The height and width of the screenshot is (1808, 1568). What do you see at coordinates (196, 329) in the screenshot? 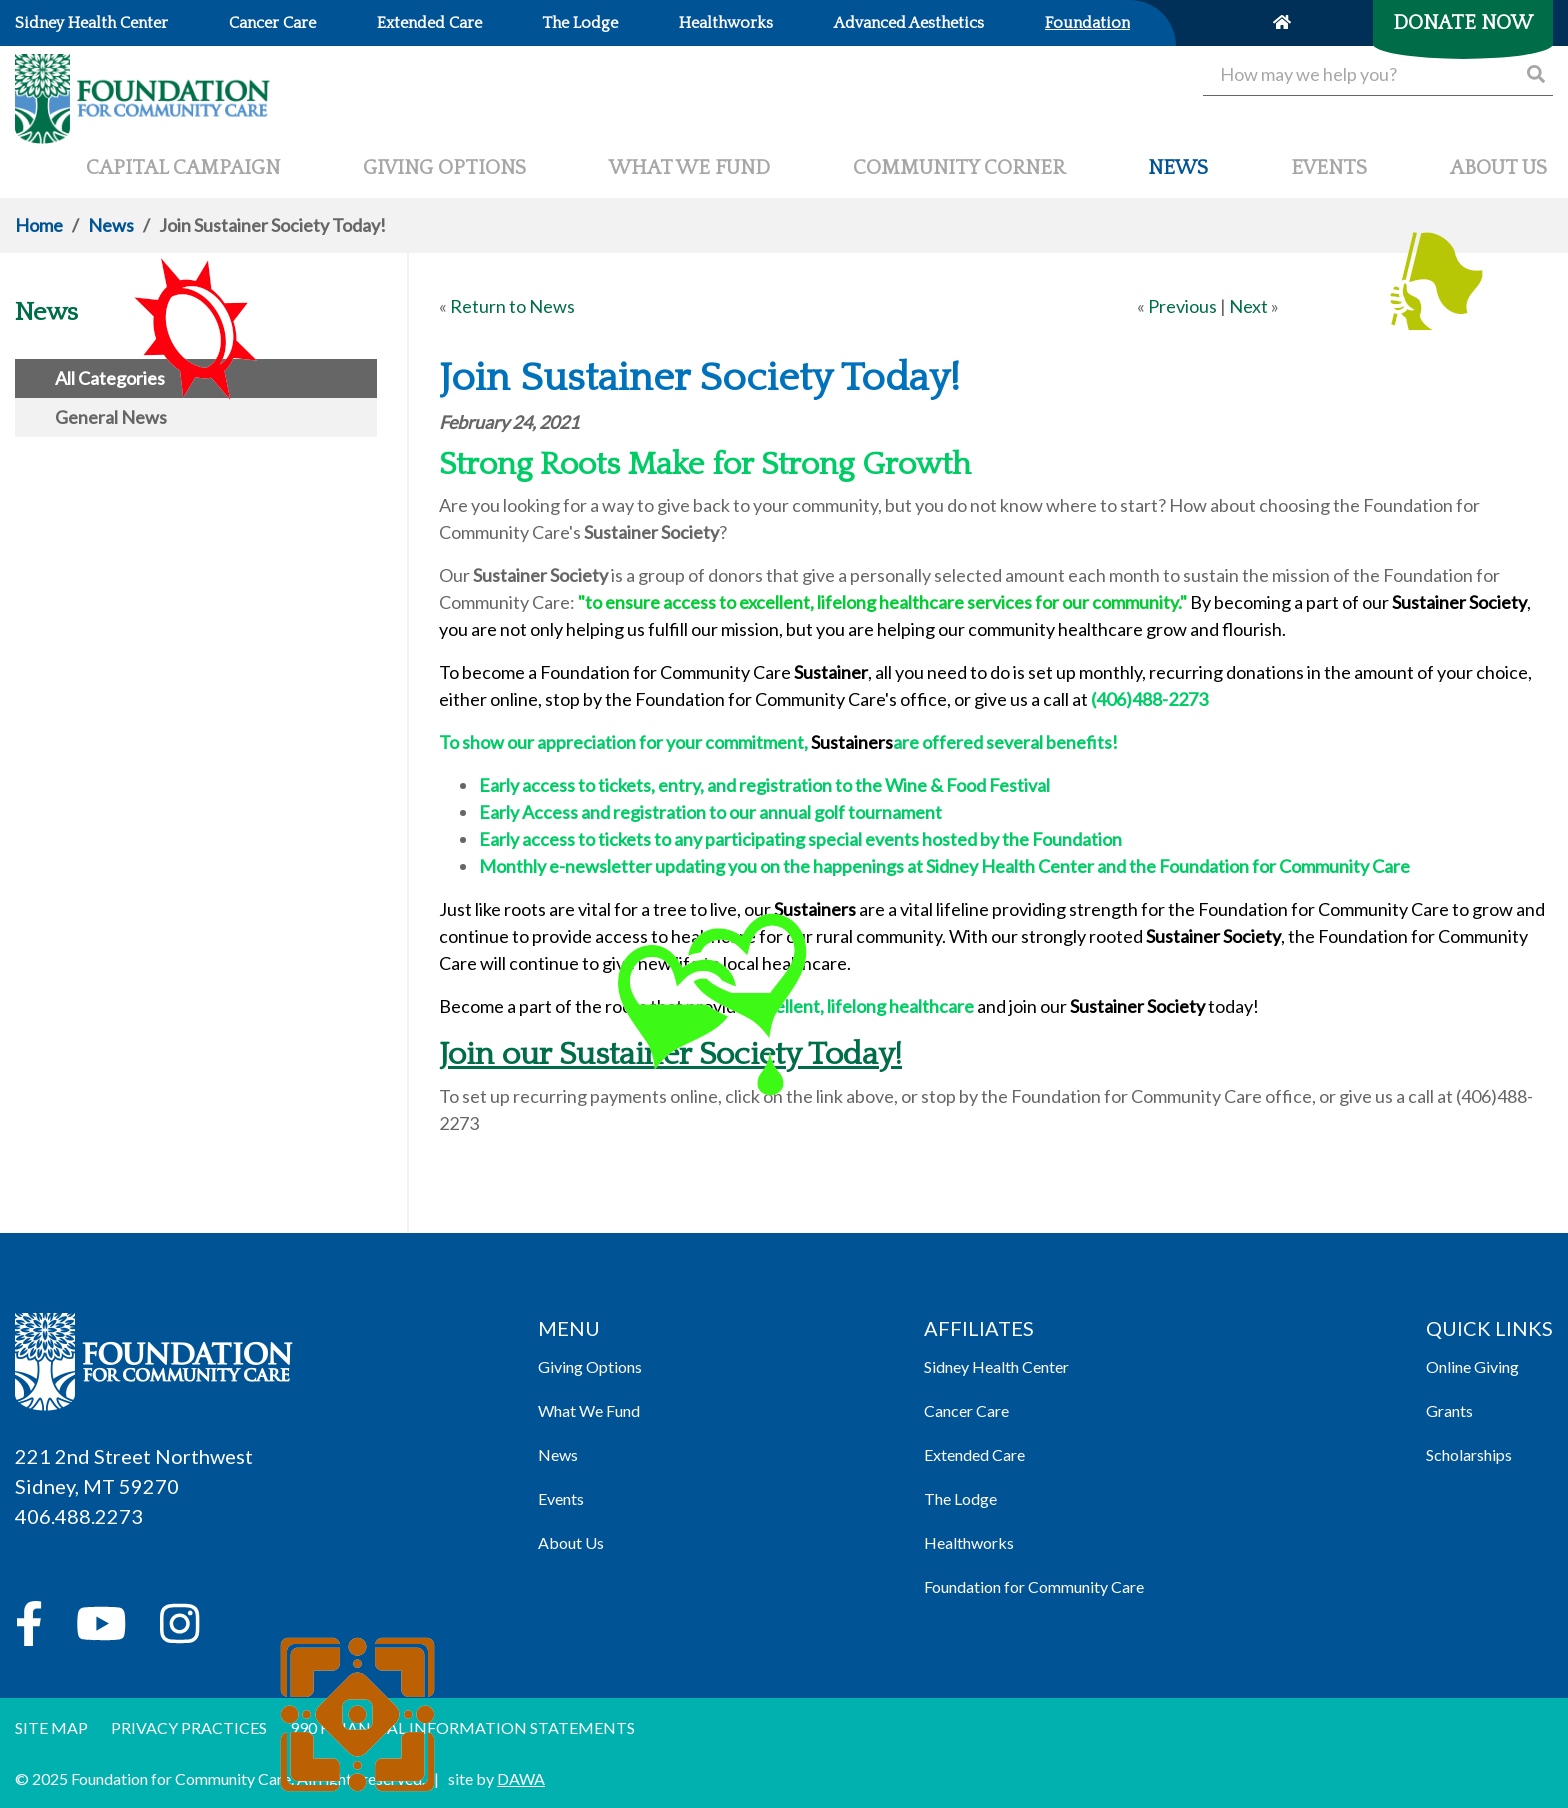
I see `equip a spiked collar accessory to your pet or character` at bounding box center [196, 329].